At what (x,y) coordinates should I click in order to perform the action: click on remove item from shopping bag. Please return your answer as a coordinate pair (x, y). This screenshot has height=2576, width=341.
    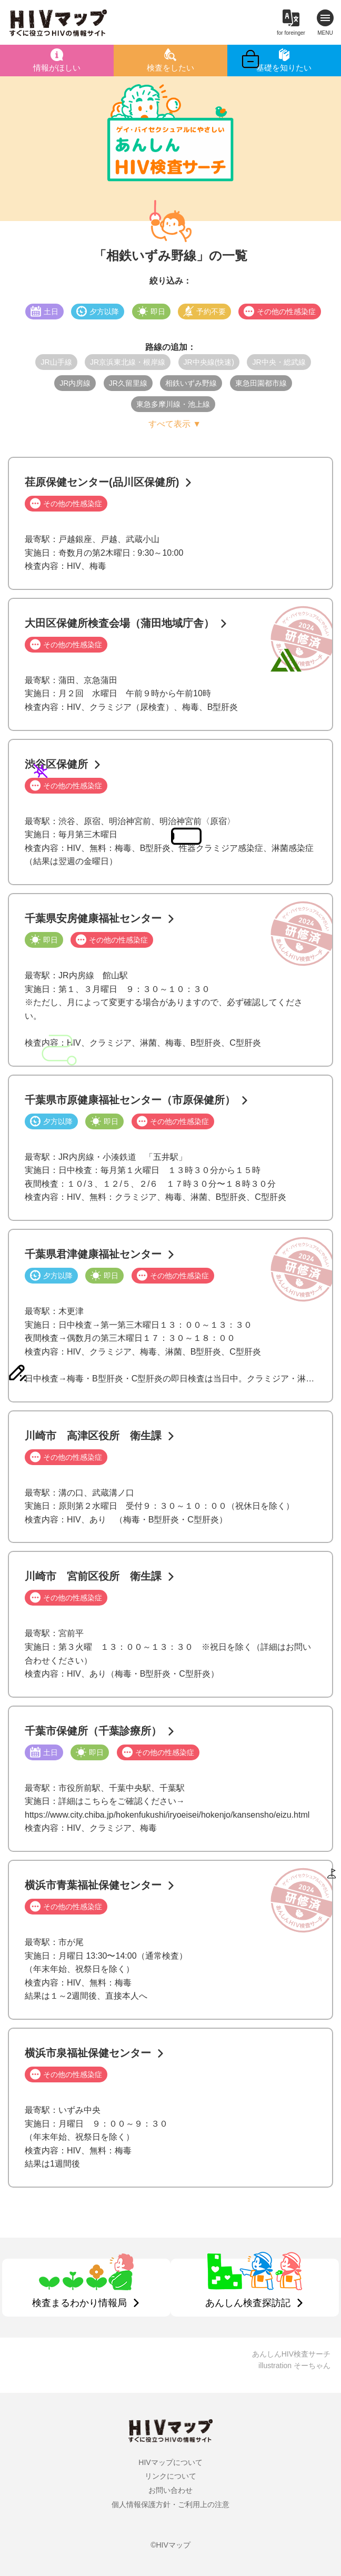
    Looking at the image, I should click on (250, 59).